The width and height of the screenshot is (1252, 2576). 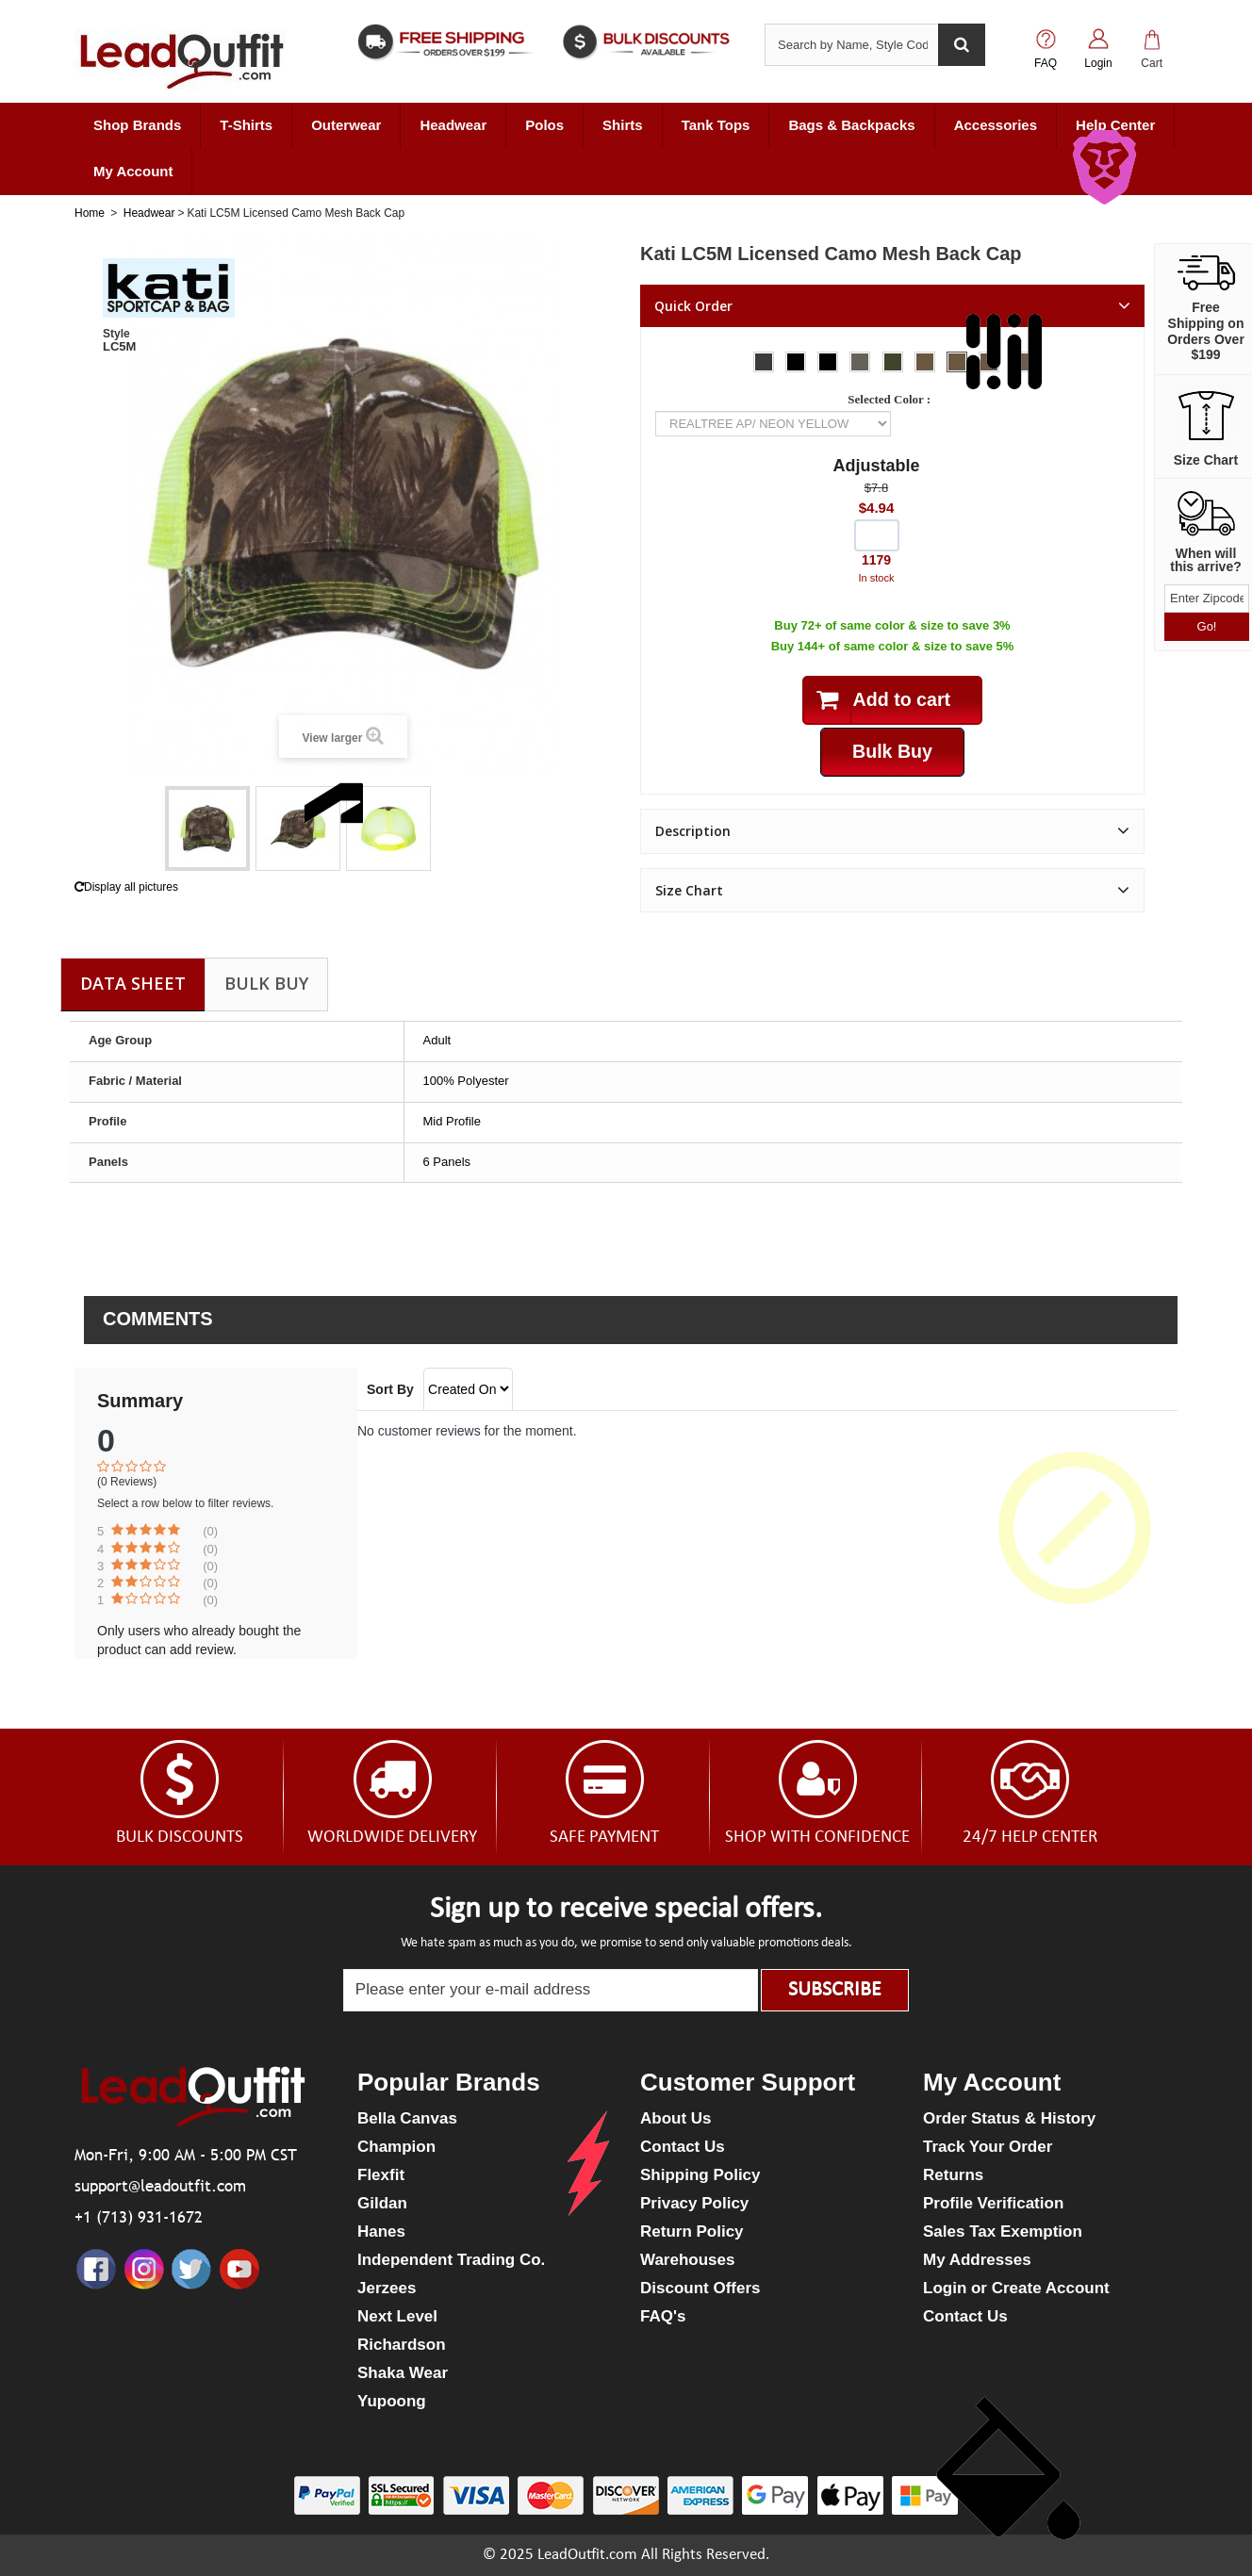 I want to click on mediapipe framework or SDK integration, so click(x=1004, y=352).